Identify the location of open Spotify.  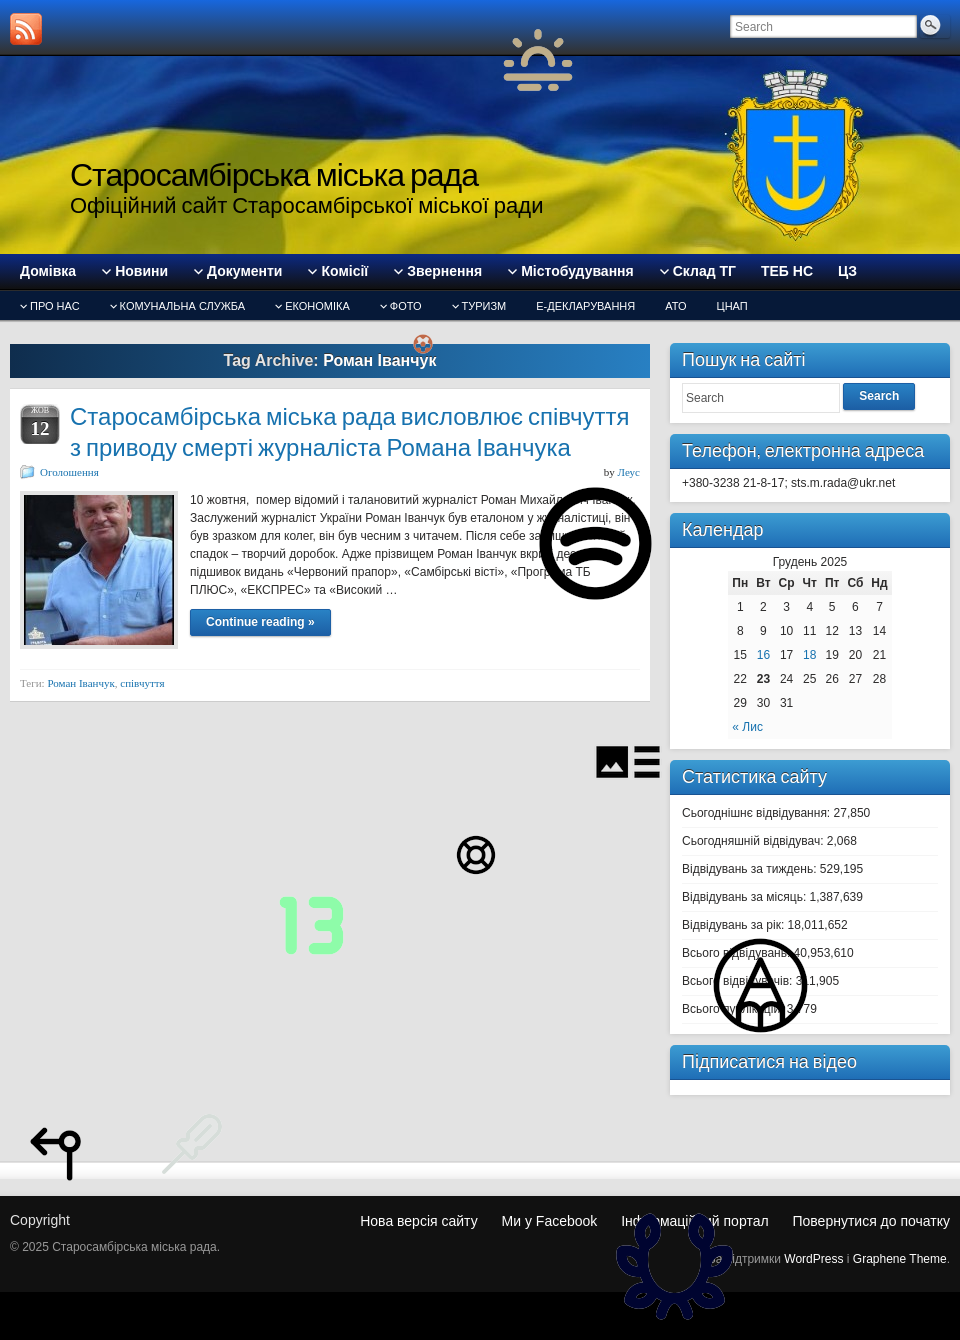
(595, 543).